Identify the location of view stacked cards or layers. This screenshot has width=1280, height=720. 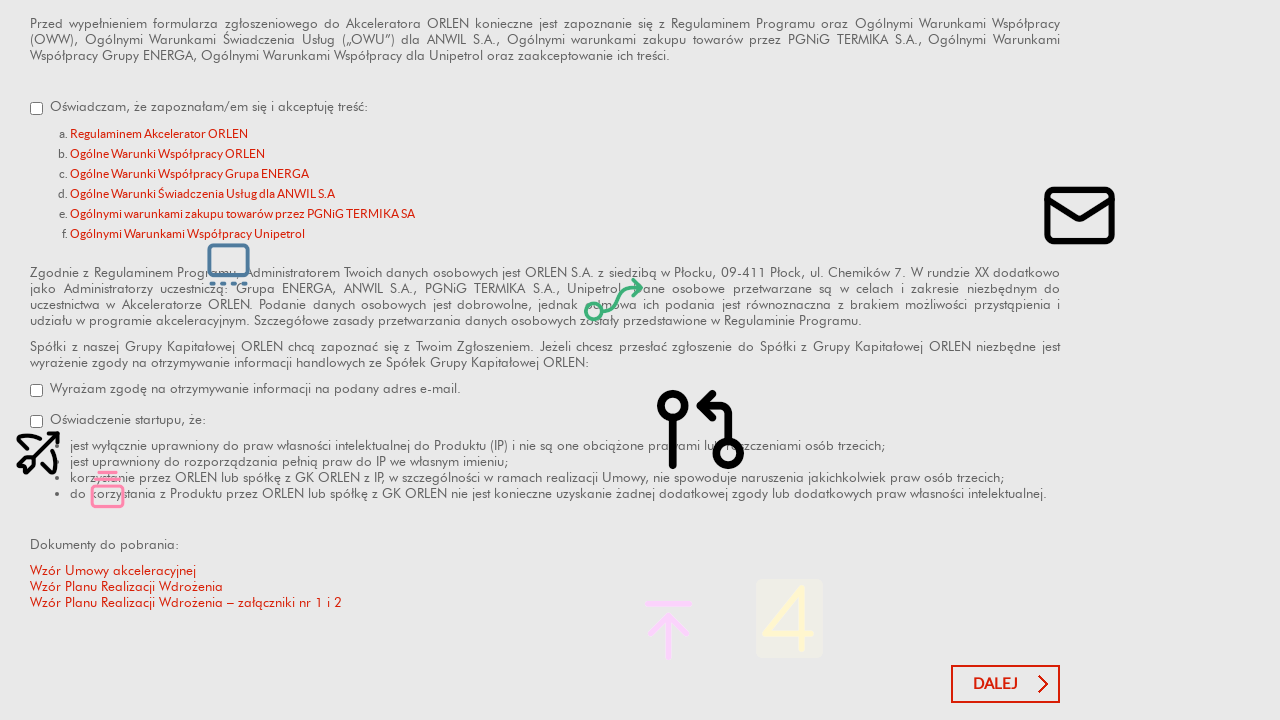
(107, 489).